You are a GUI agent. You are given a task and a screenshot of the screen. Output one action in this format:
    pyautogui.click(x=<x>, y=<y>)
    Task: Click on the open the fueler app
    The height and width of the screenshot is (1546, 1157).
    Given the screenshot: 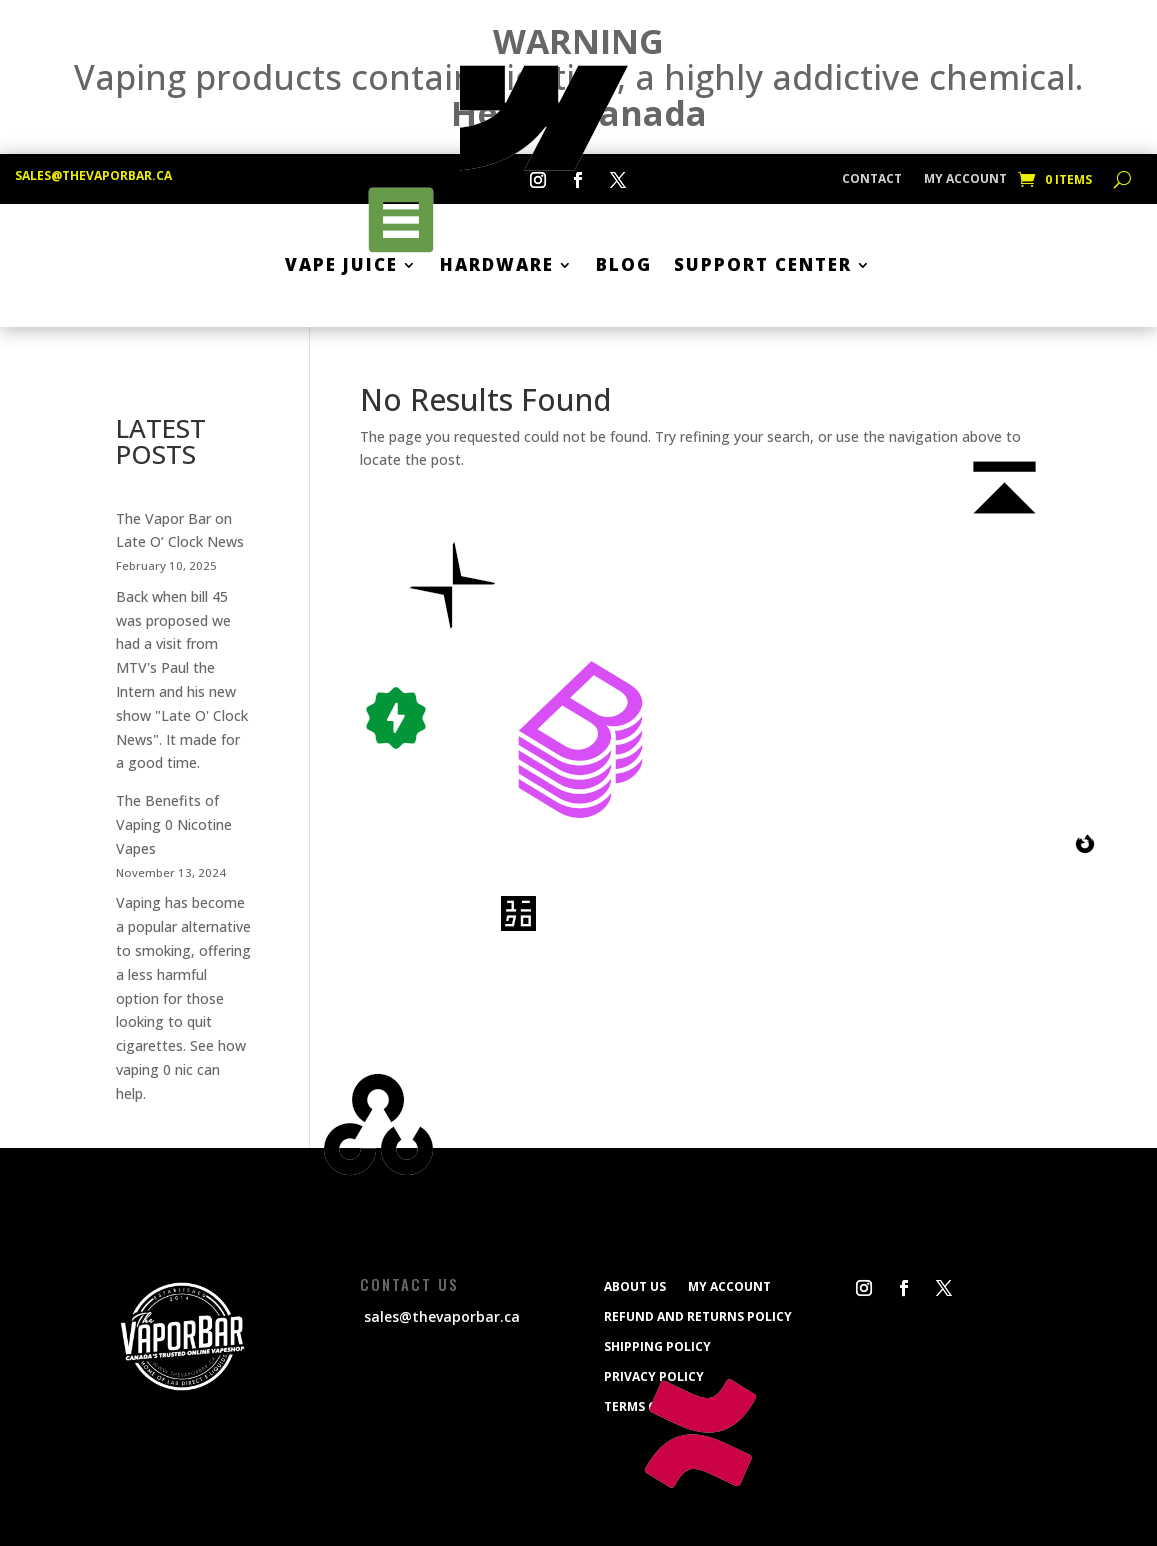 What is the action you would take?
    pyautogui.click(x=396, y=718)
    